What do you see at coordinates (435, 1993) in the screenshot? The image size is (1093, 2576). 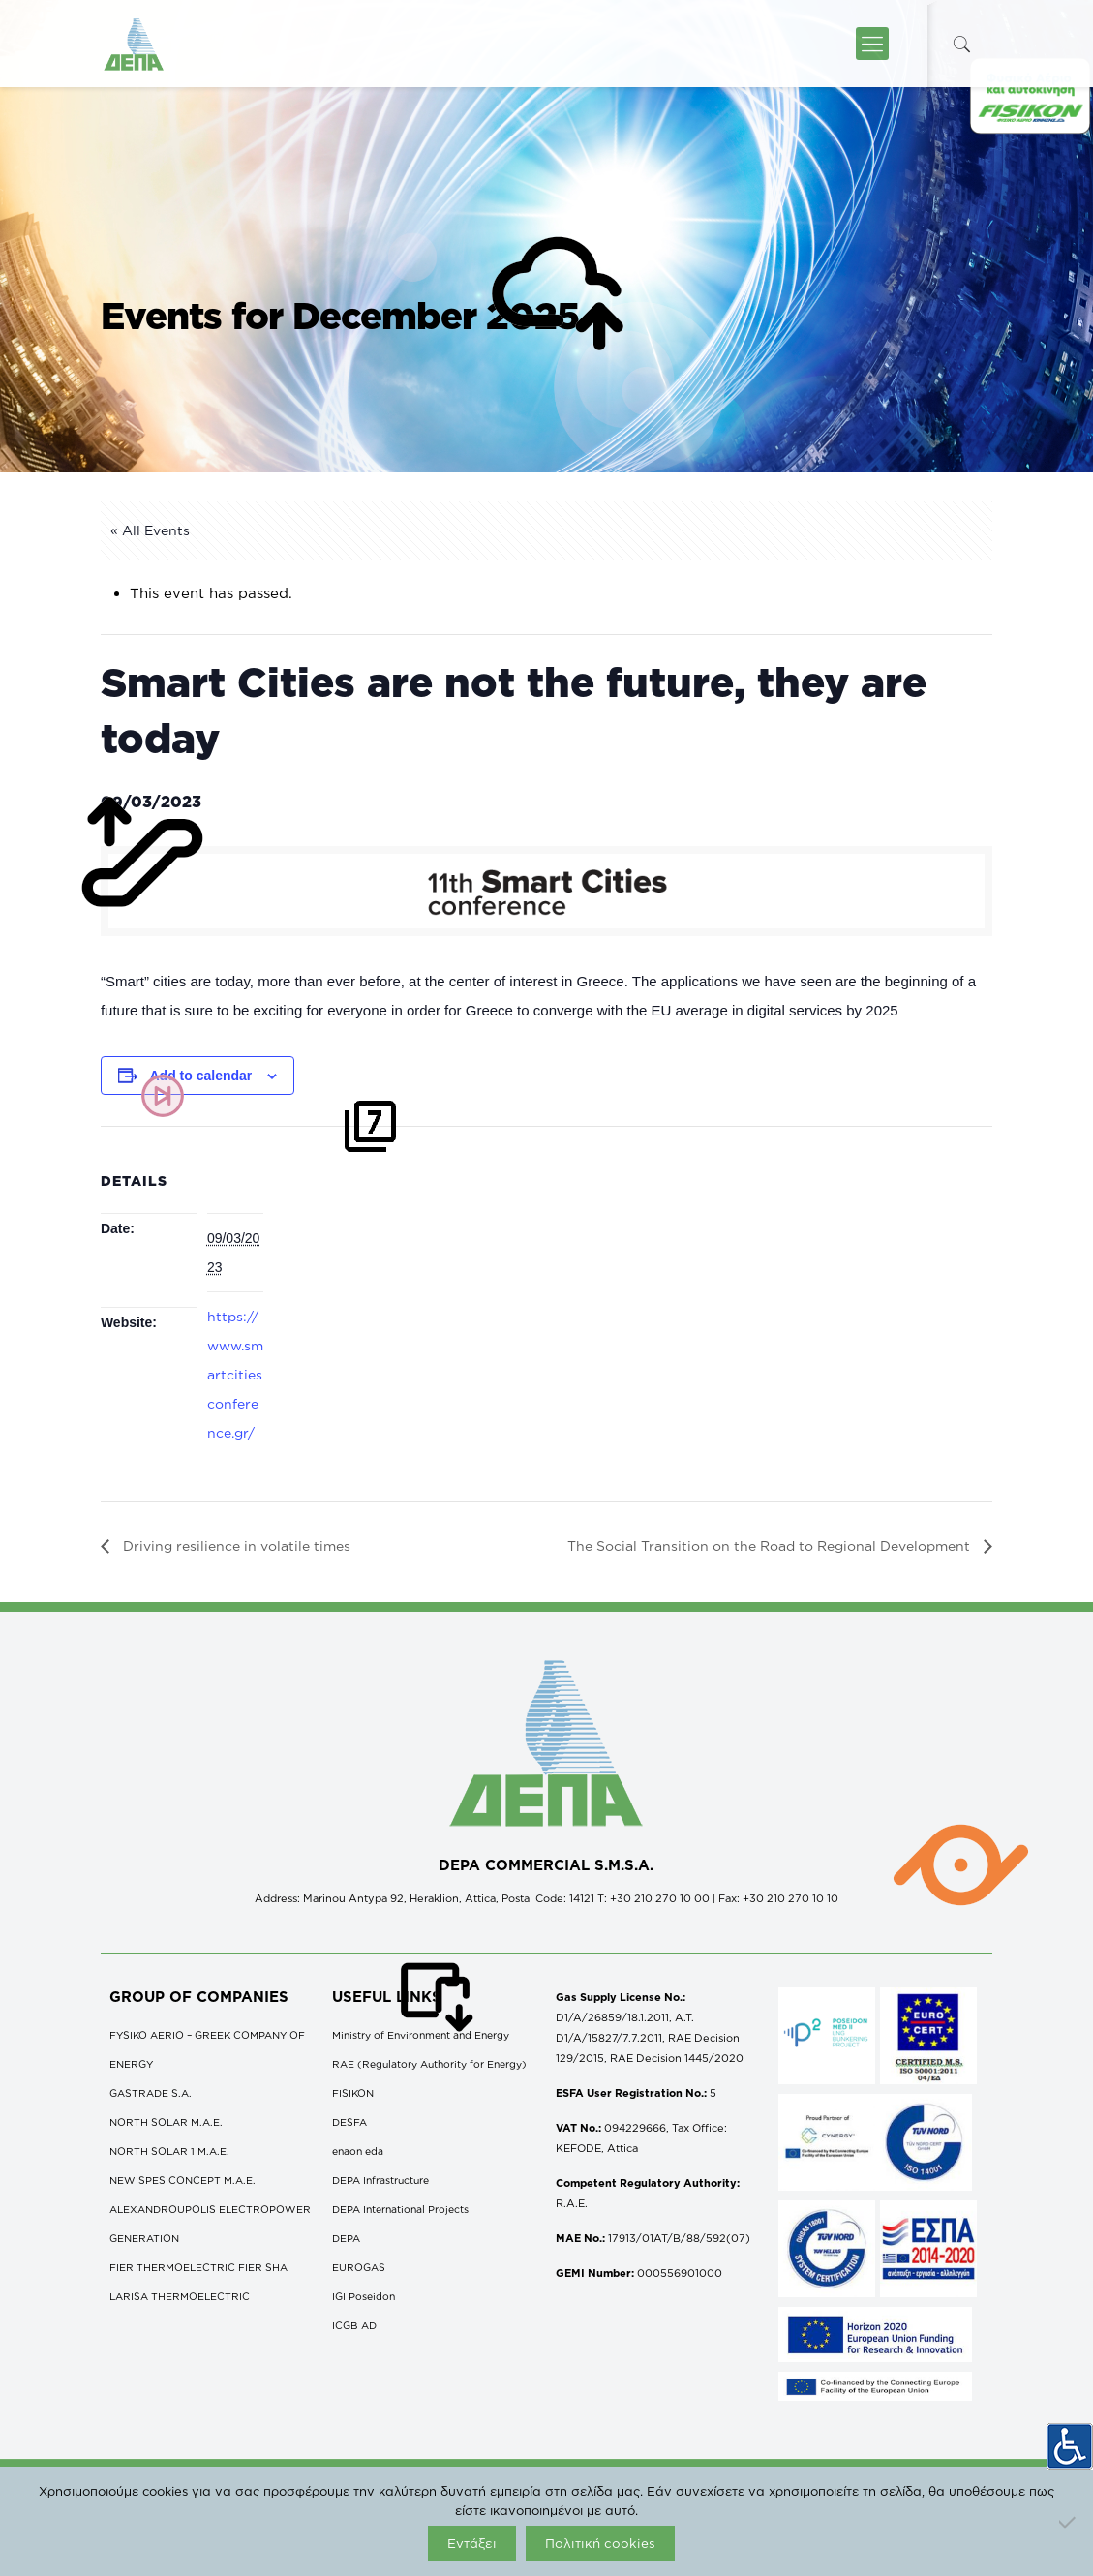 I see `download to connected devices` at bounding box center [435, 1993].